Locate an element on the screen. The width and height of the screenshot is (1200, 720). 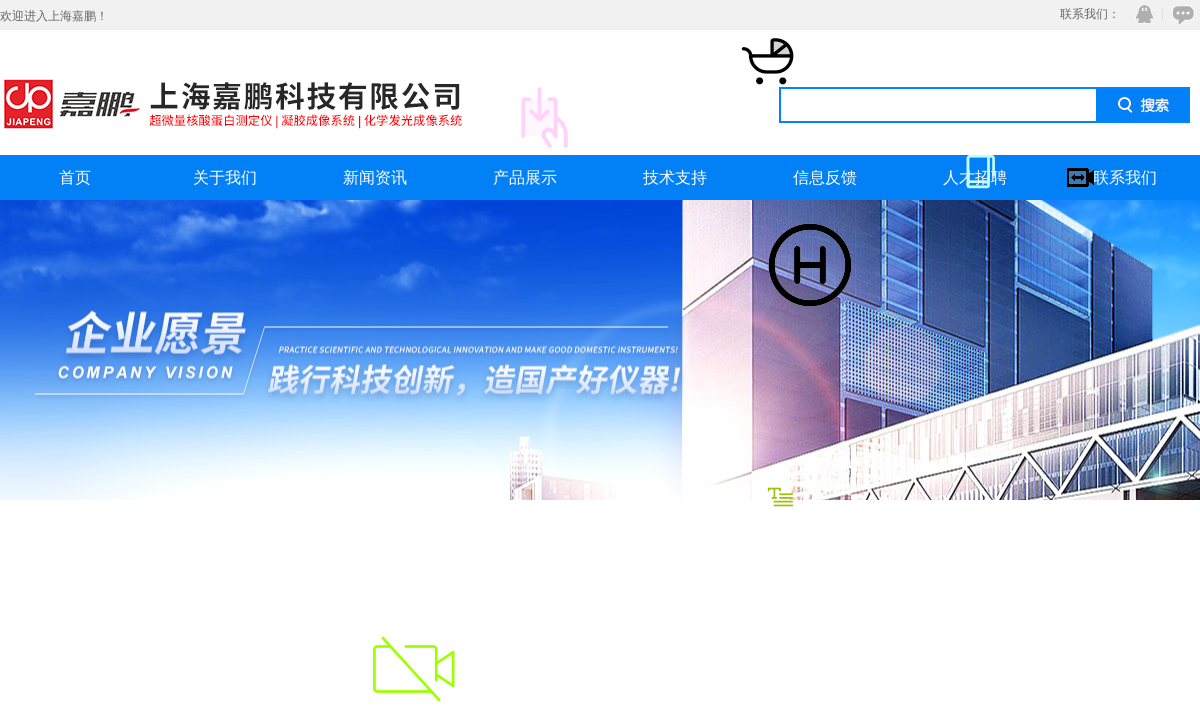
switch between front and rear camera during video recording is located at coordinates (1080, 177).